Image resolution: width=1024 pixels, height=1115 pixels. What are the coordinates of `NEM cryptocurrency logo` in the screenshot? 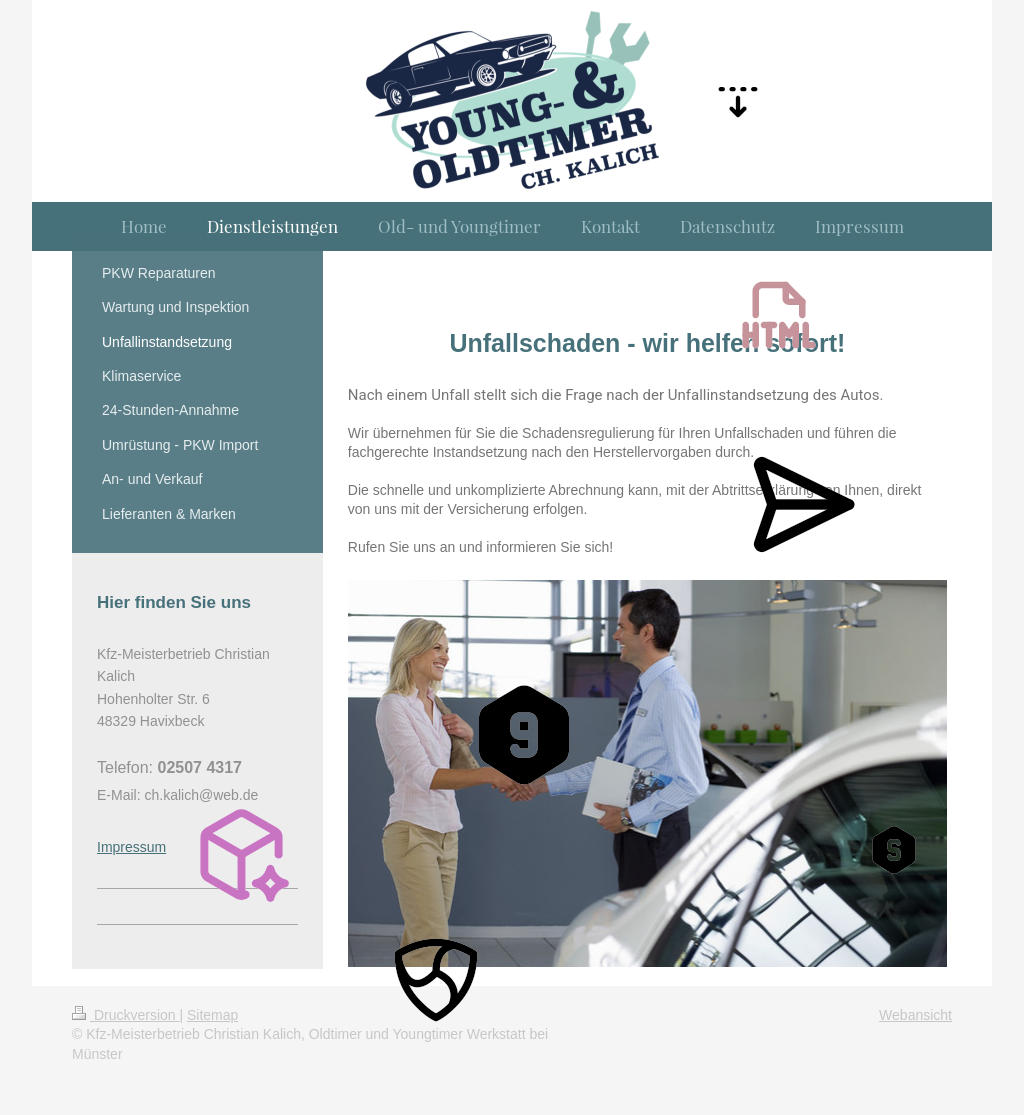 It's located at (436, 980).